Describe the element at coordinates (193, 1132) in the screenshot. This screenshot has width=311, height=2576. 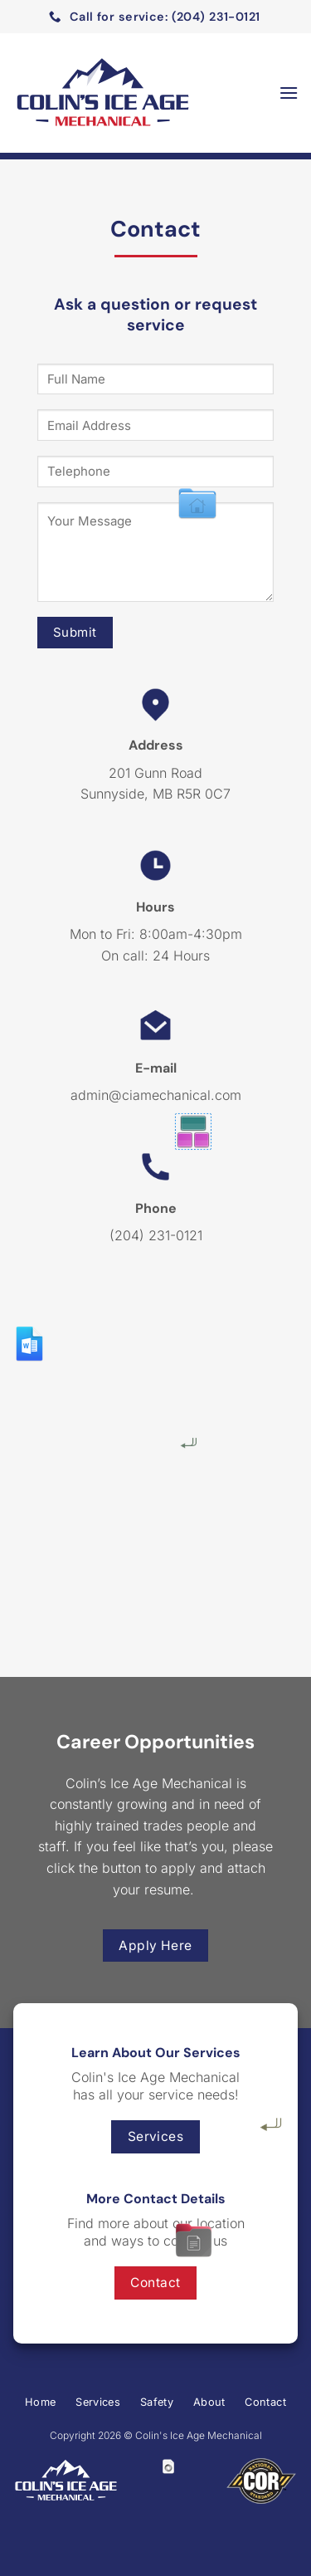
I see `select all items in the current view` at that location.